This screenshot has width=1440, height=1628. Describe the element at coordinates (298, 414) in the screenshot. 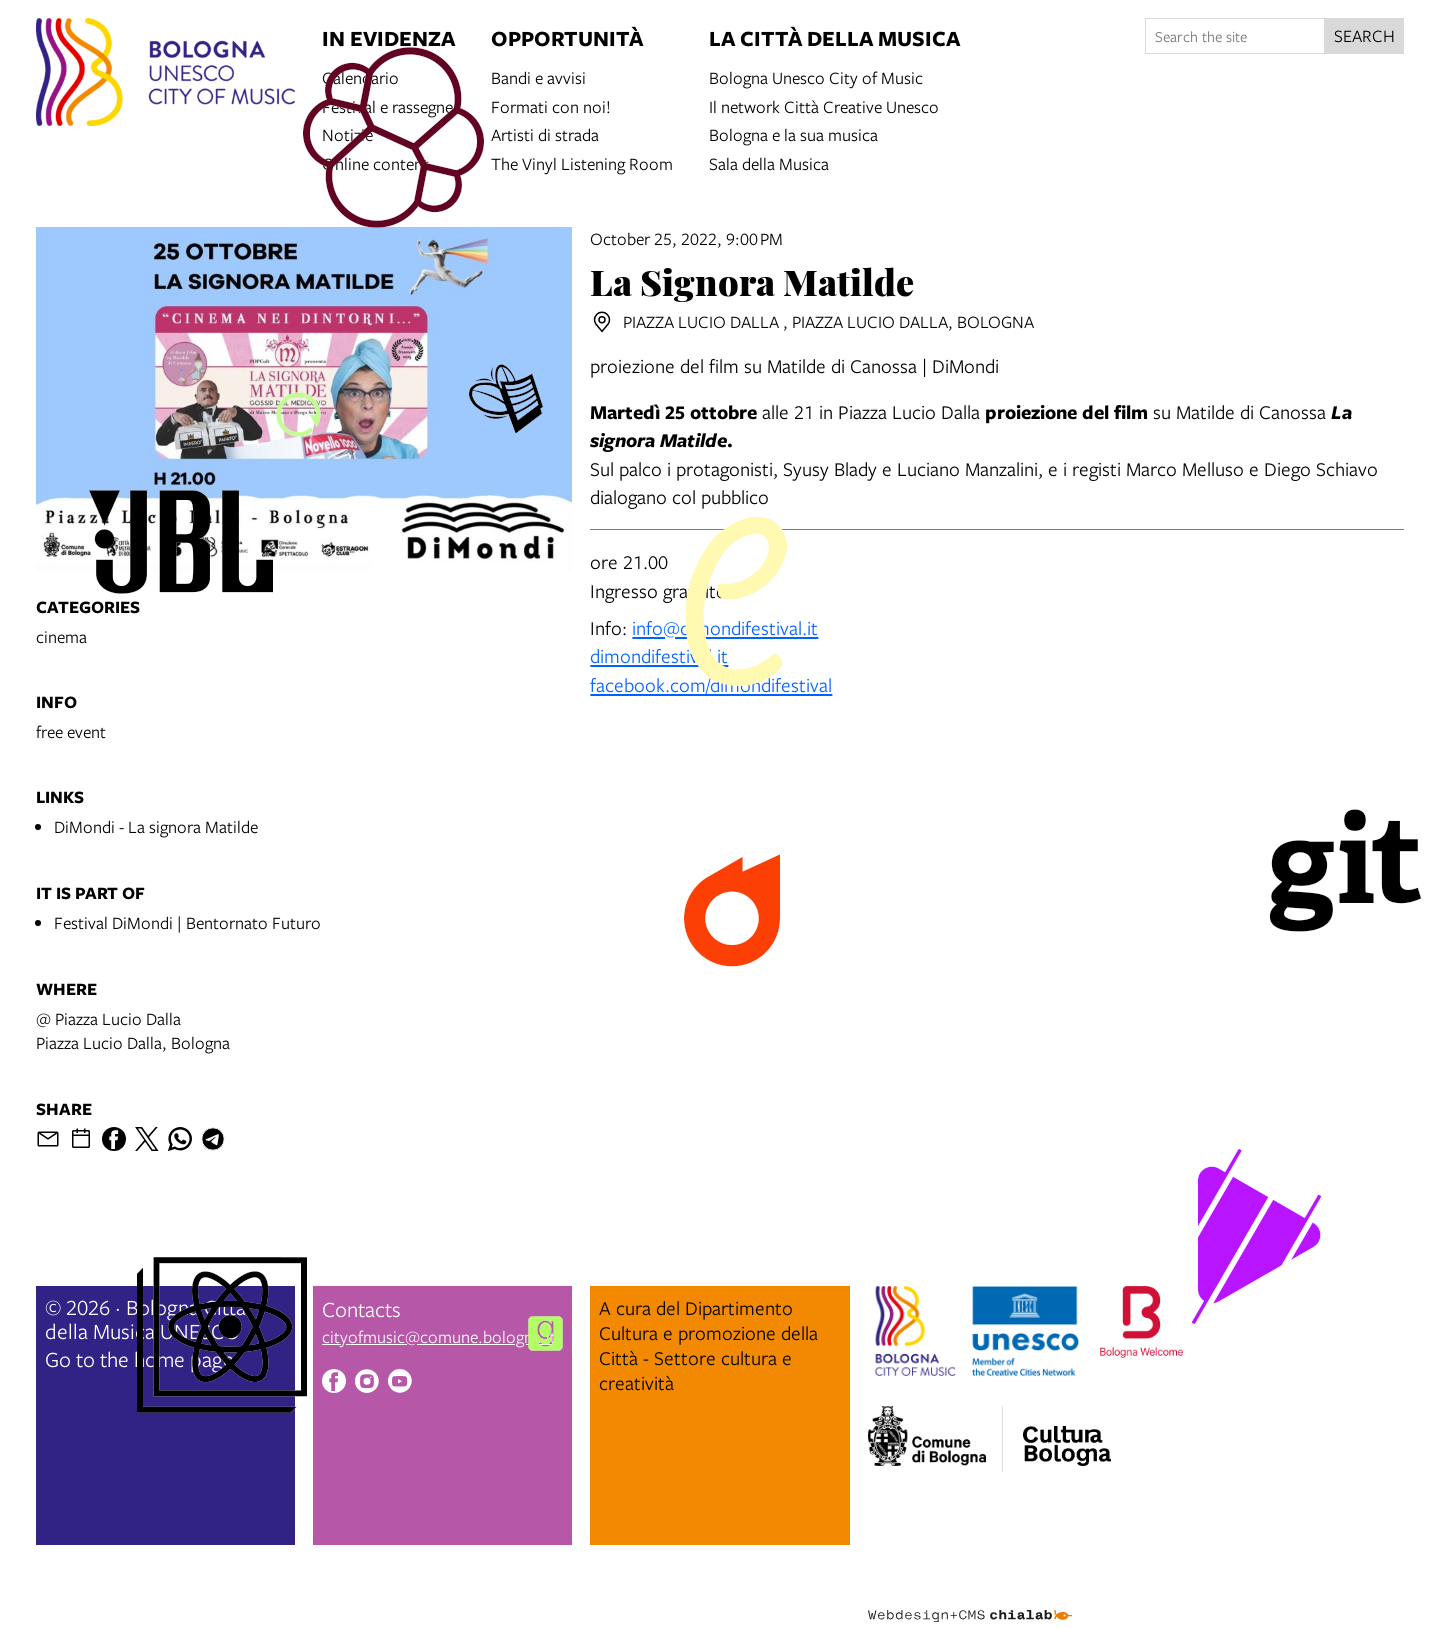

I see `restart the device` at that location.